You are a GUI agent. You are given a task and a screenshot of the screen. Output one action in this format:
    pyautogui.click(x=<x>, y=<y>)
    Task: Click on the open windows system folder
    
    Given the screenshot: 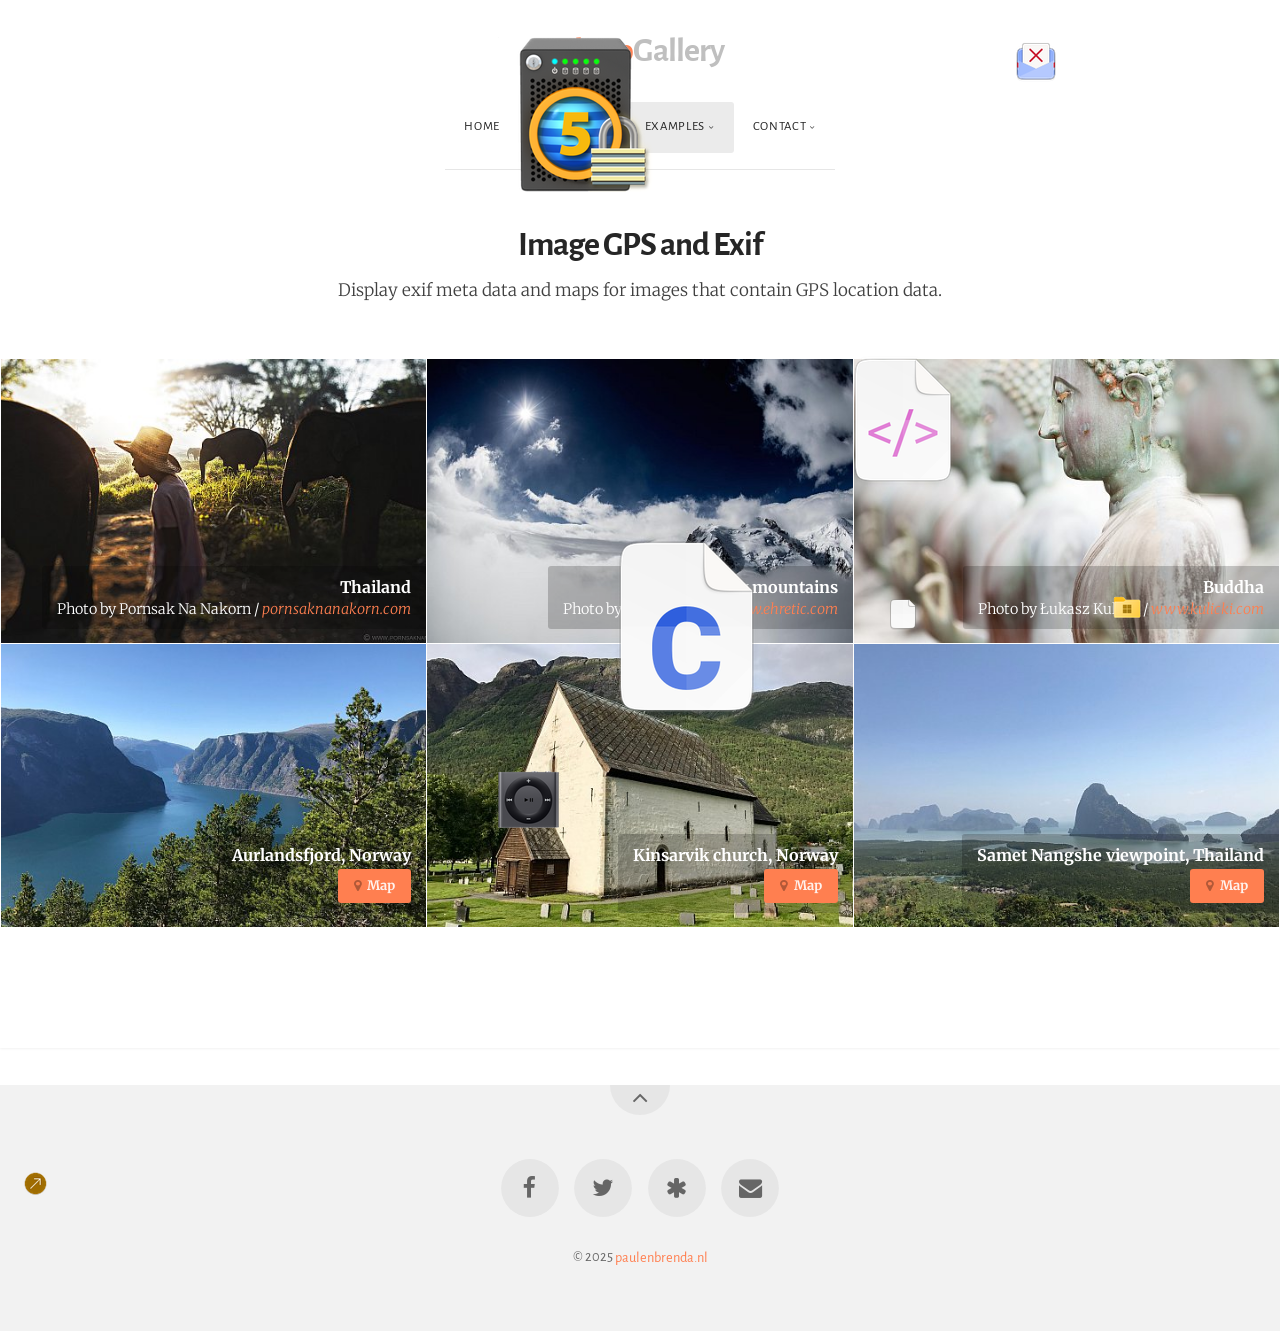 What is the action you would take?
    pyautogui.click(x=1127, y=608)
    